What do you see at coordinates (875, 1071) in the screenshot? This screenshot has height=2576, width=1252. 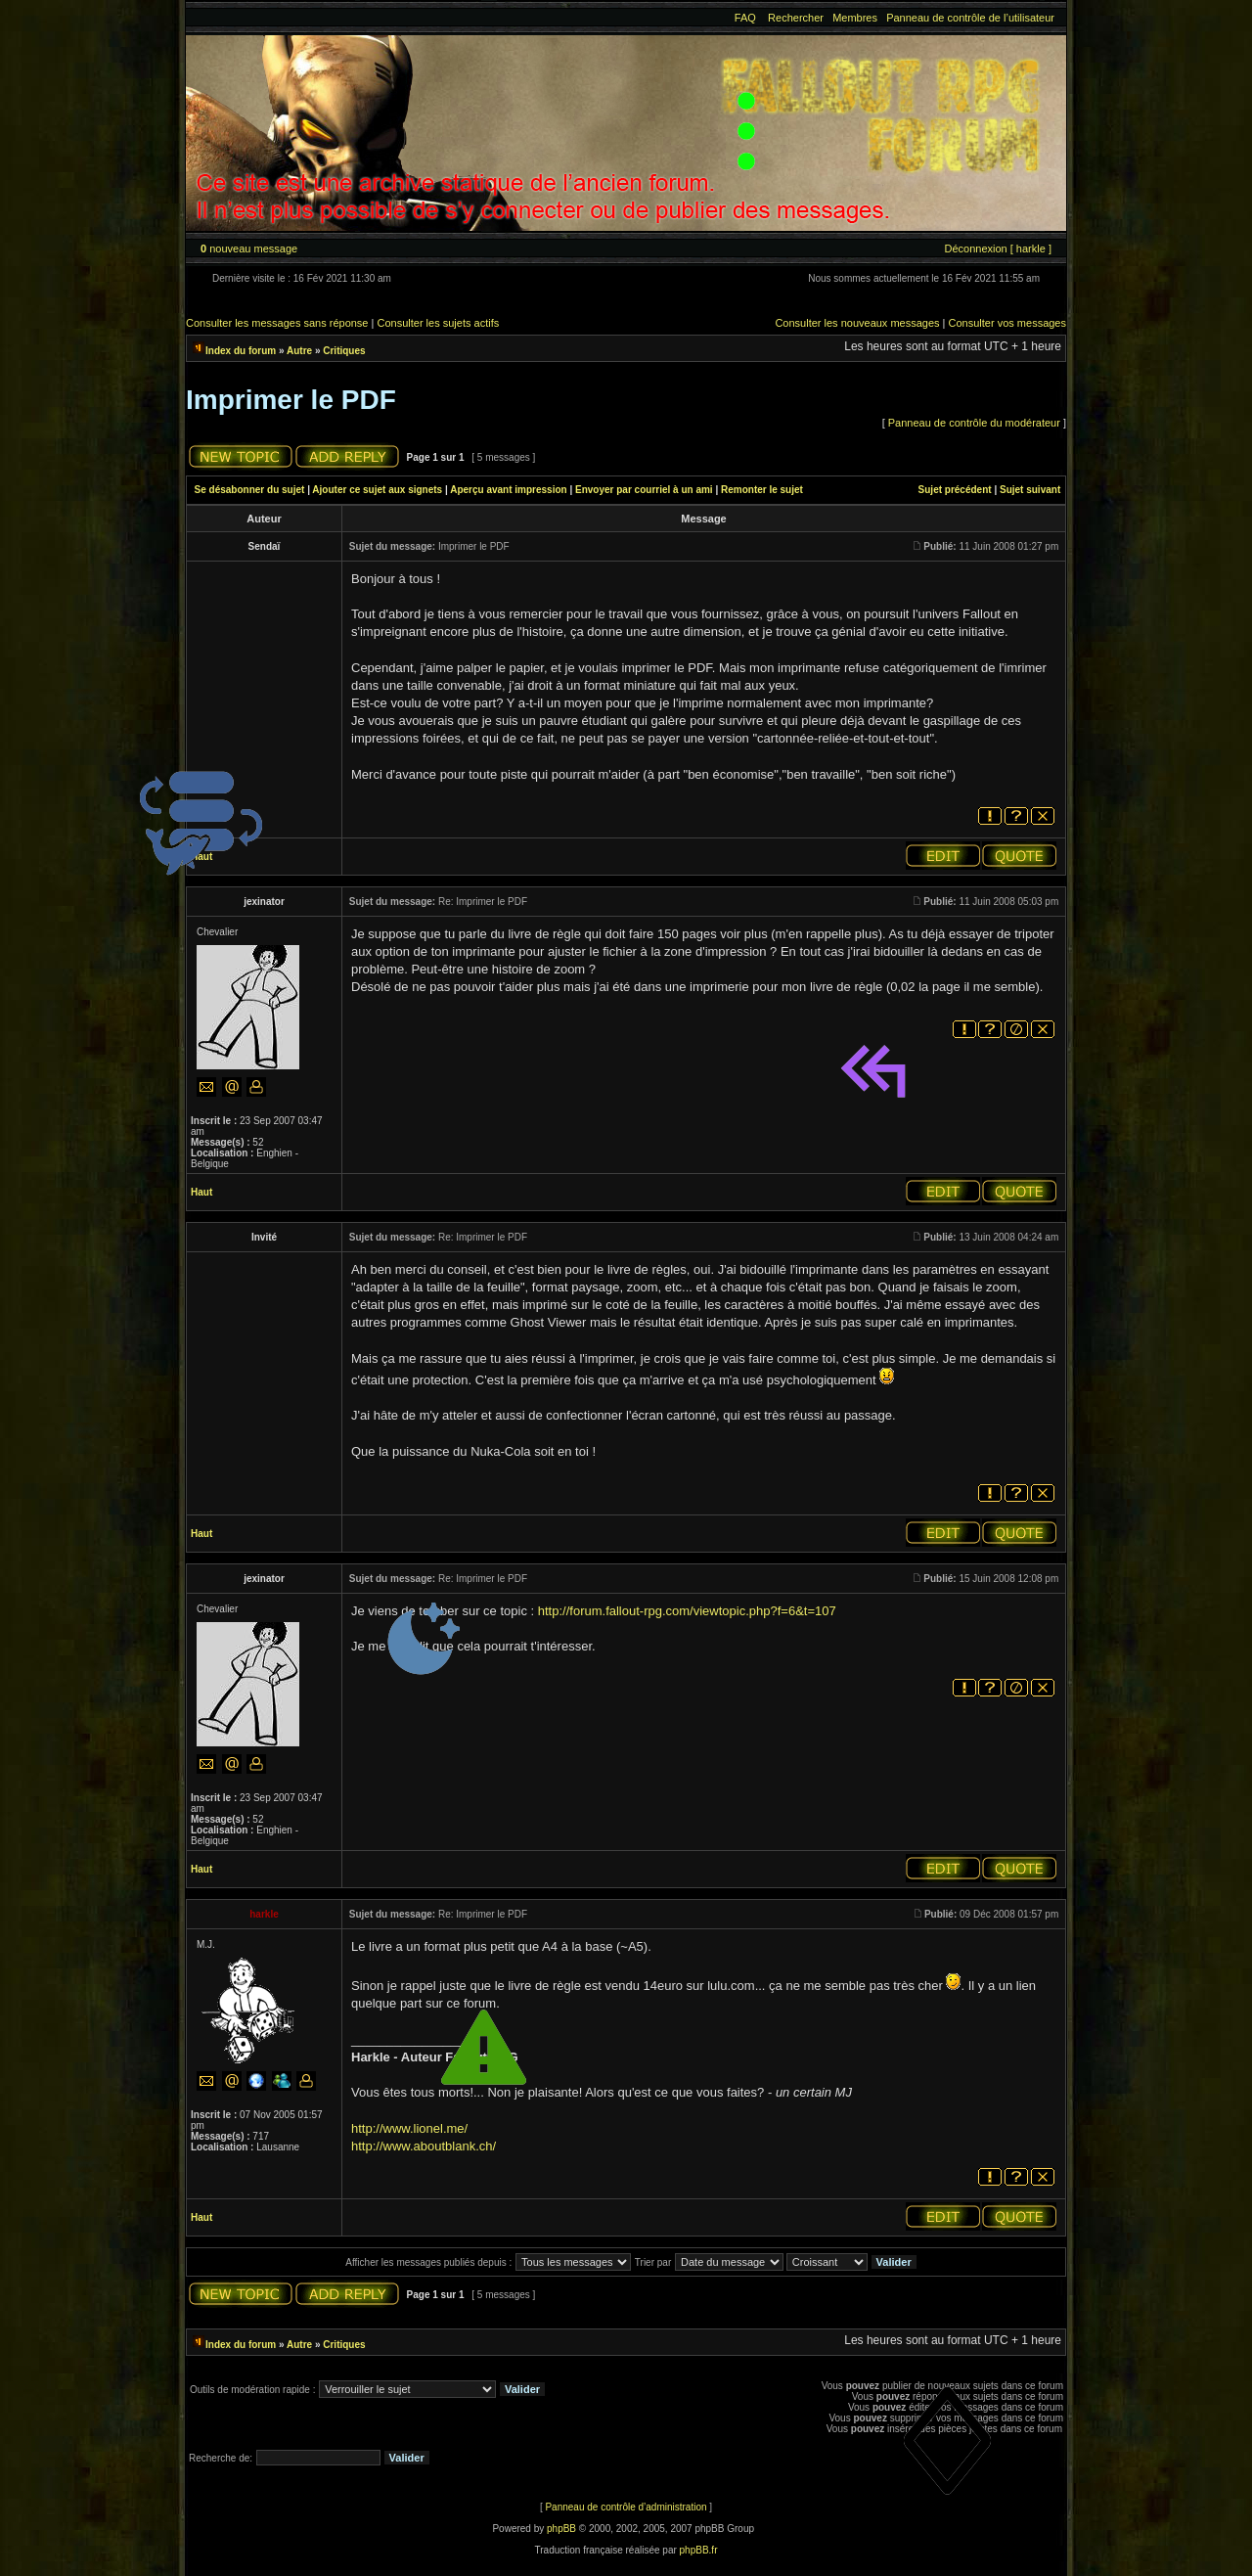 I see `reply all to a message or email` at bounding box center [875, 1071].